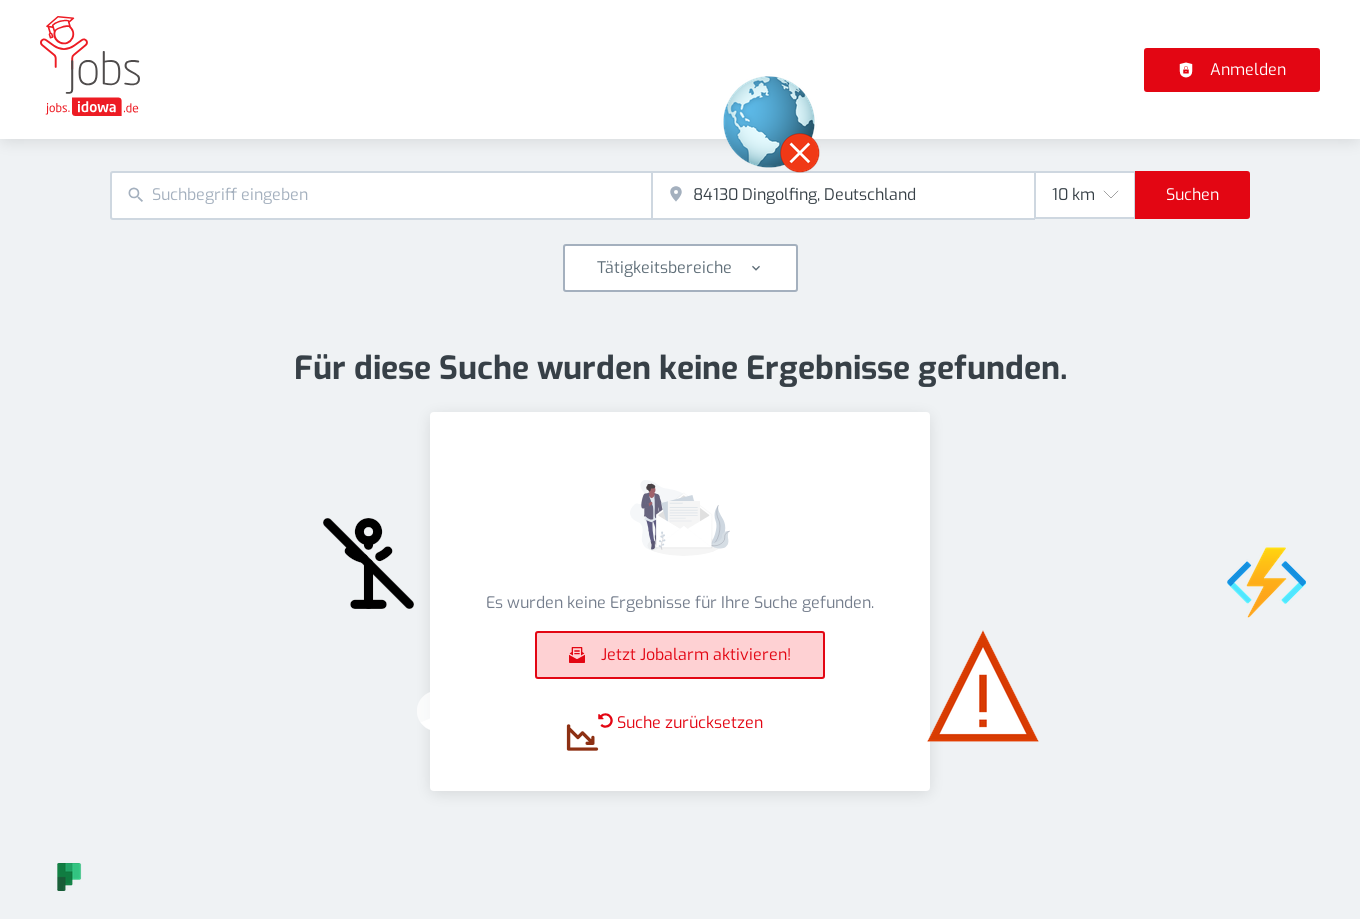 The width and height of the screenshot is (1360, 919). Describe the element at coordinates (582, 737) in the screenshot. I see `view declining metrics or performance data` at that location.